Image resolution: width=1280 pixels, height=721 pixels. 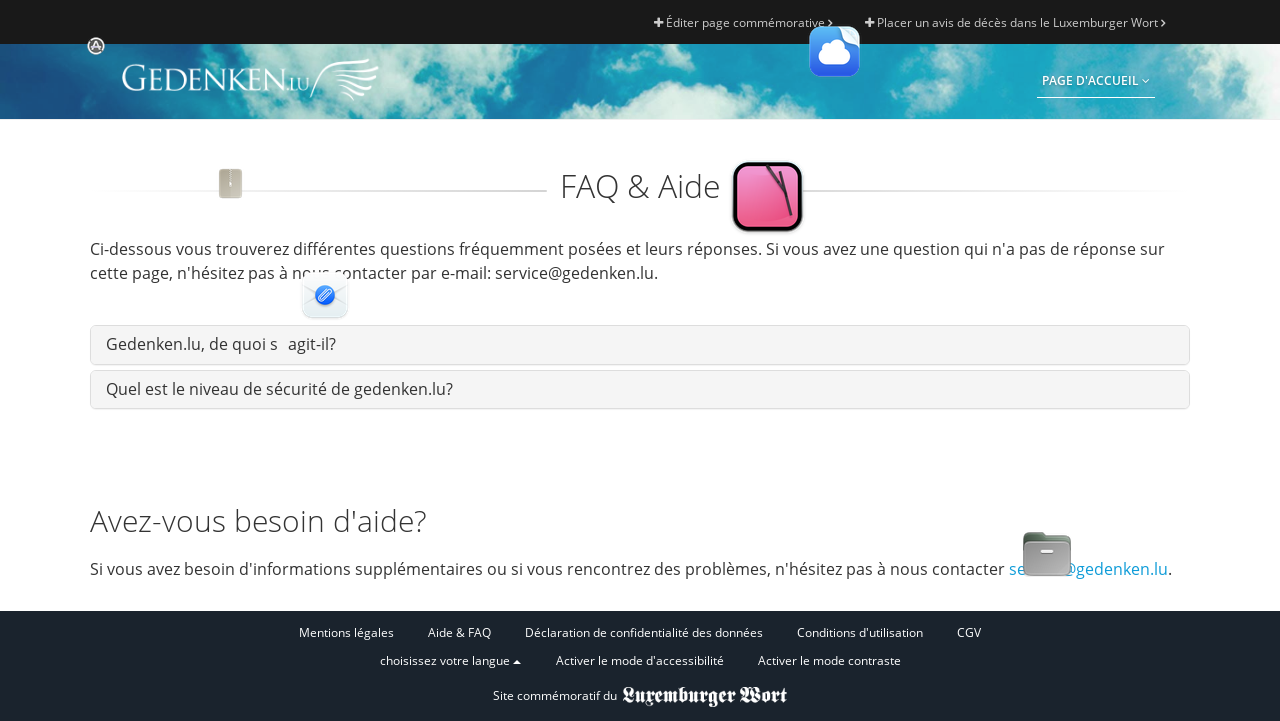 I want to click on open the archive manager application, so click(x=230, y=183).